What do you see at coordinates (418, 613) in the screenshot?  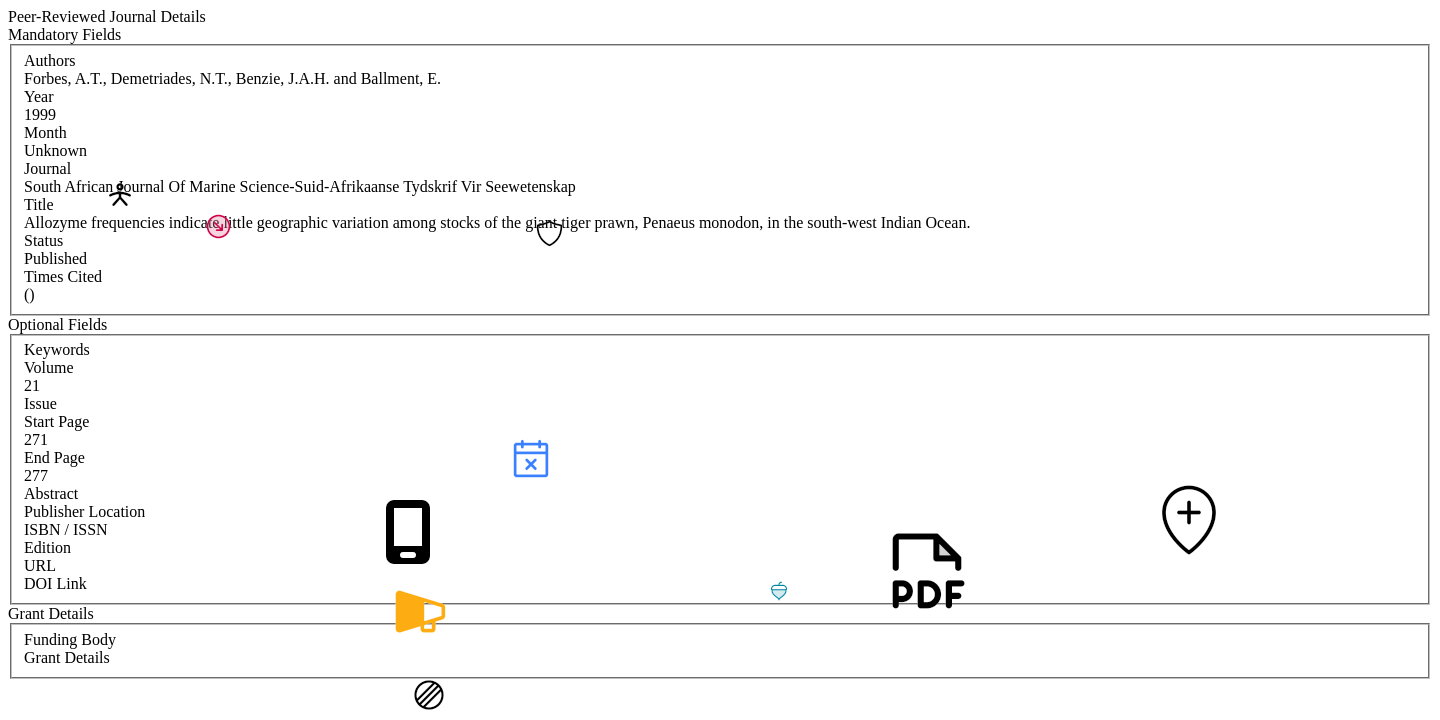 I see `make an announcement or broadcast` at bounding box center [418, 613].